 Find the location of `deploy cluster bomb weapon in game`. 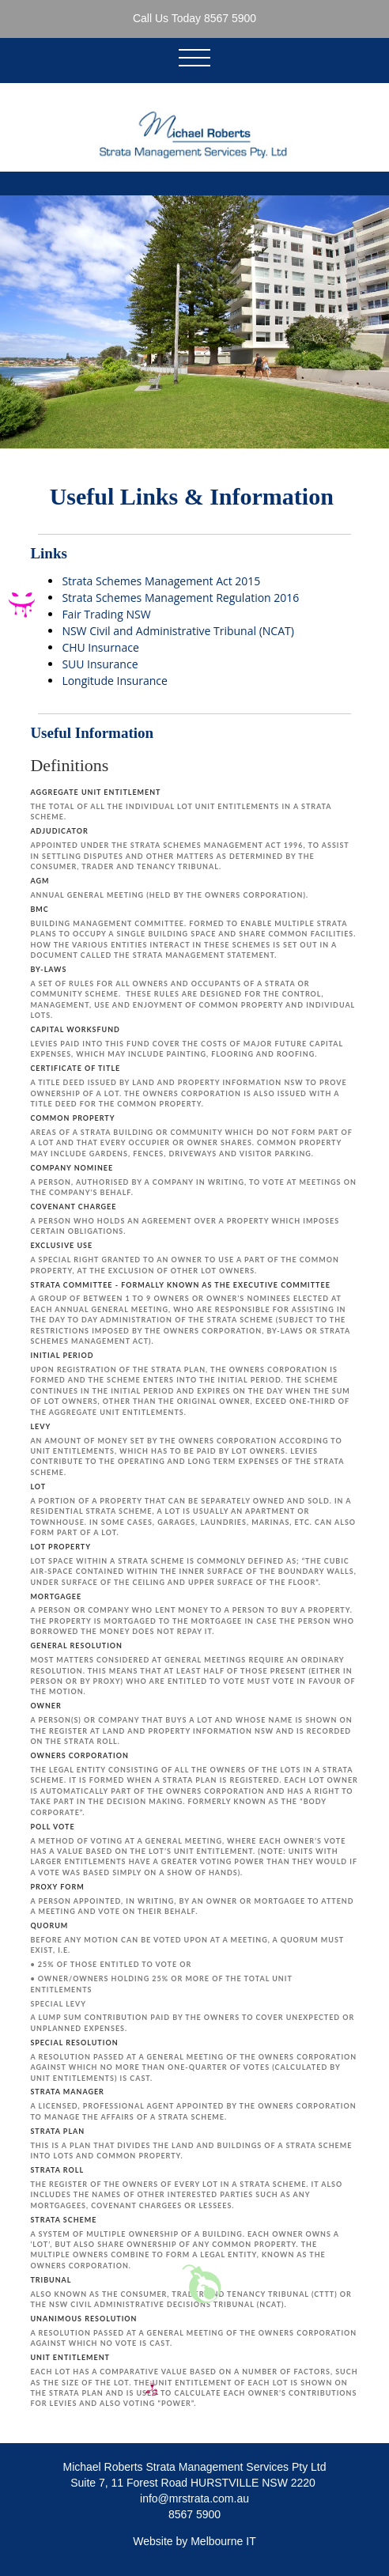

deploy cluster bomb weapon in game is located at coordinates (202, 2284).